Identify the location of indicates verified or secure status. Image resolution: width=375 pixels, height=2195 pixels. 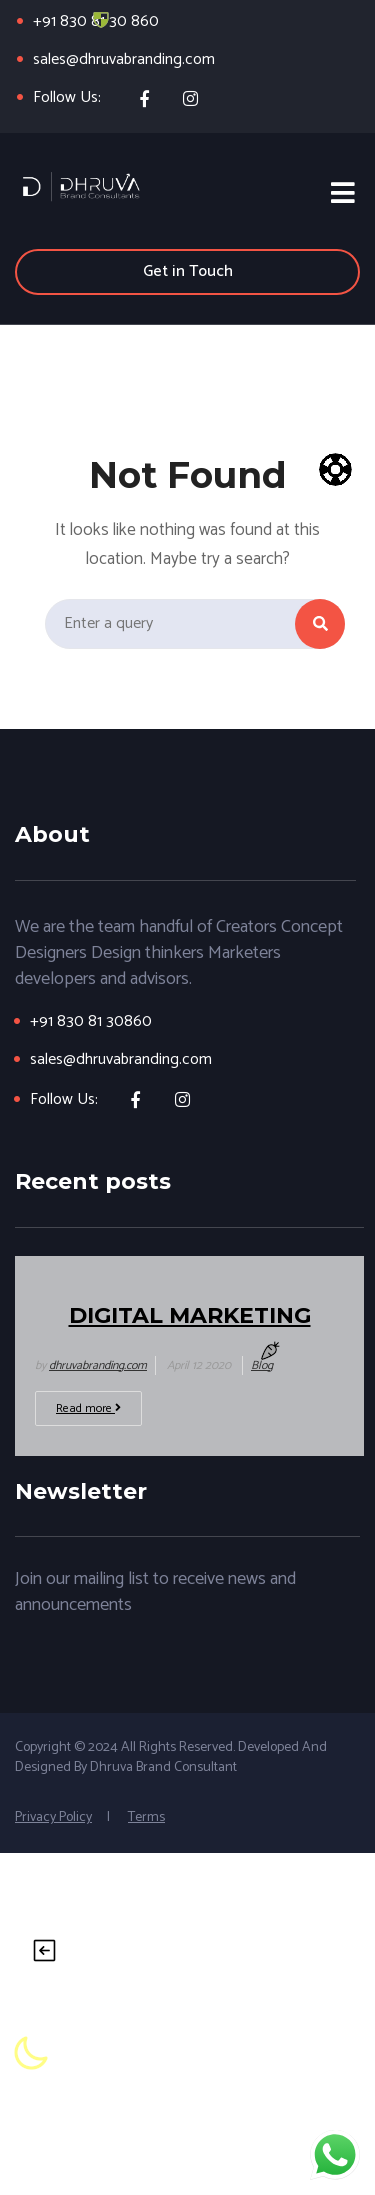
(101, 19).